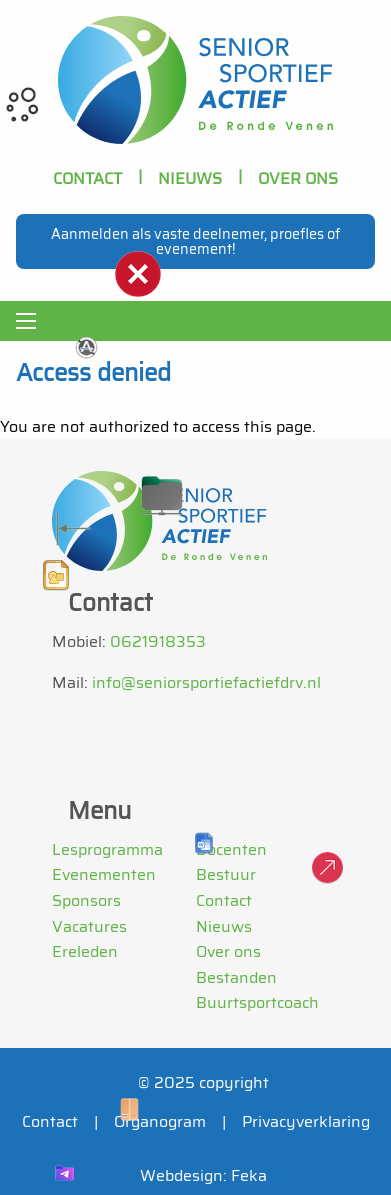 Image resolution: width=391 pixels, height=1195 pixels. I want to click on go to the first item in a list or sequence, so click(73, 528).